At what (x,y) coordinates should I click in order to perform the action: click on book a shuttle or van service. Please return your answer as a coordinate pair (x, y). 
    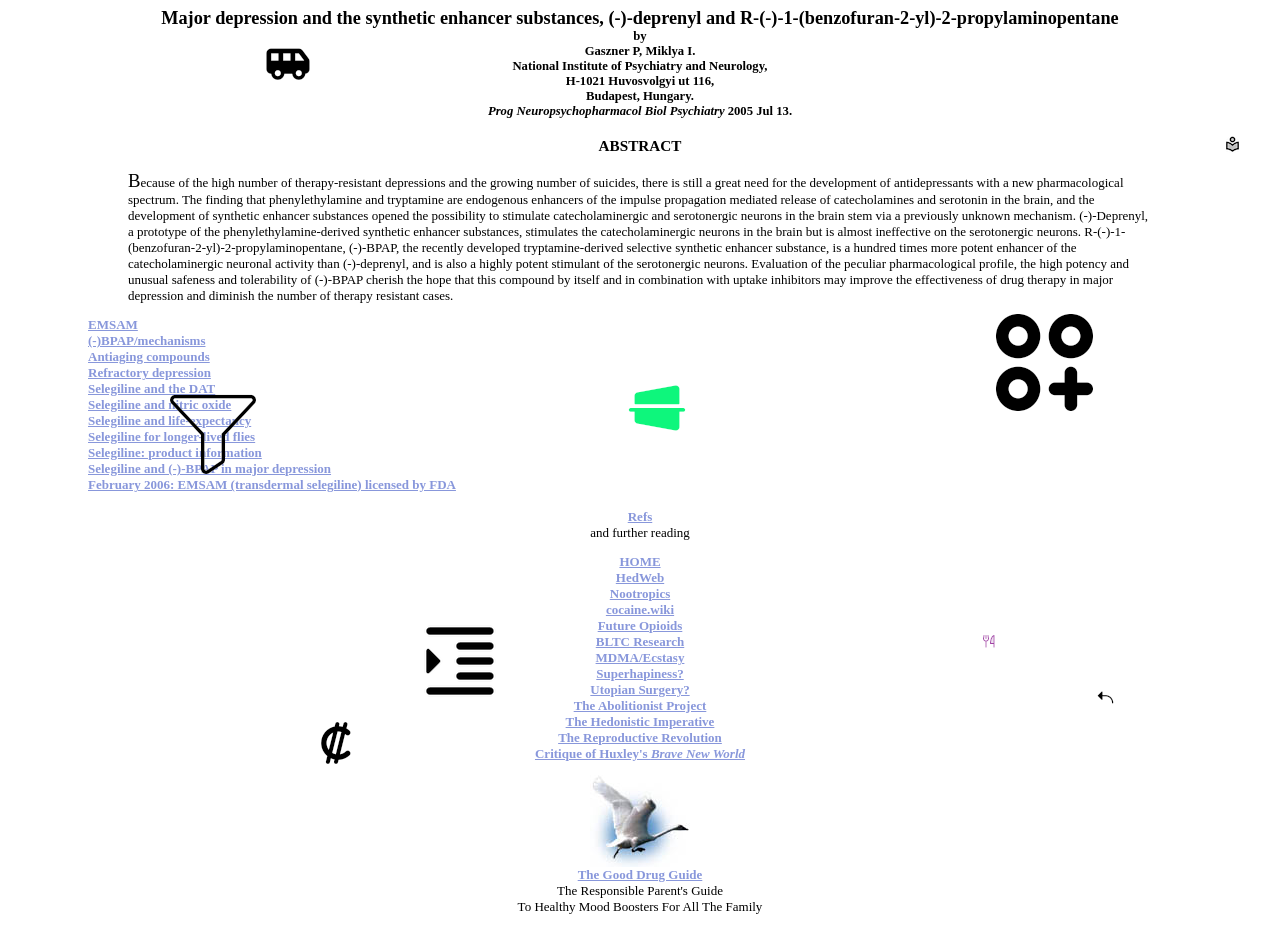
    Looking at the image, I should click on (288, 63).